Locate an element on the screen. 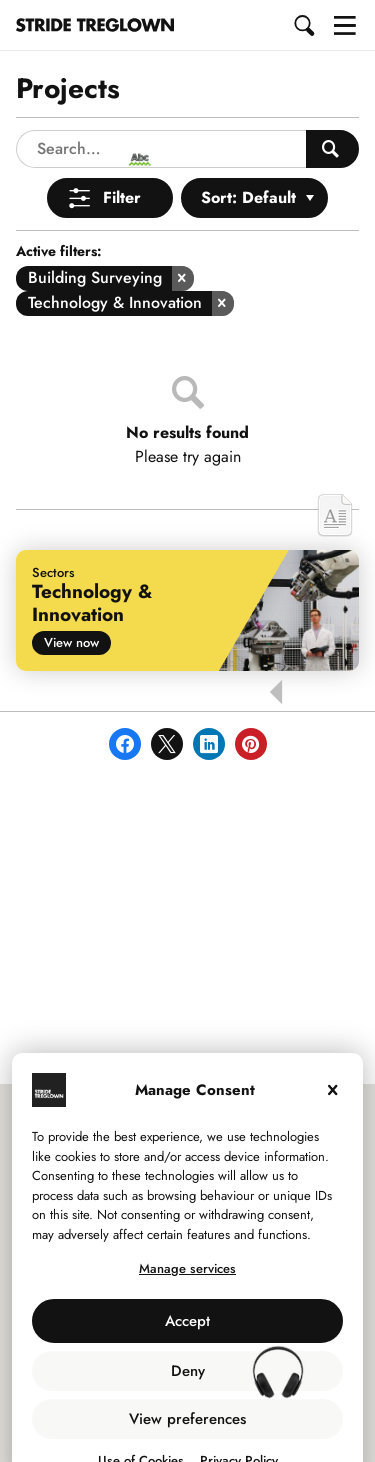  check spelling in document is located at coordinates (140, 160).